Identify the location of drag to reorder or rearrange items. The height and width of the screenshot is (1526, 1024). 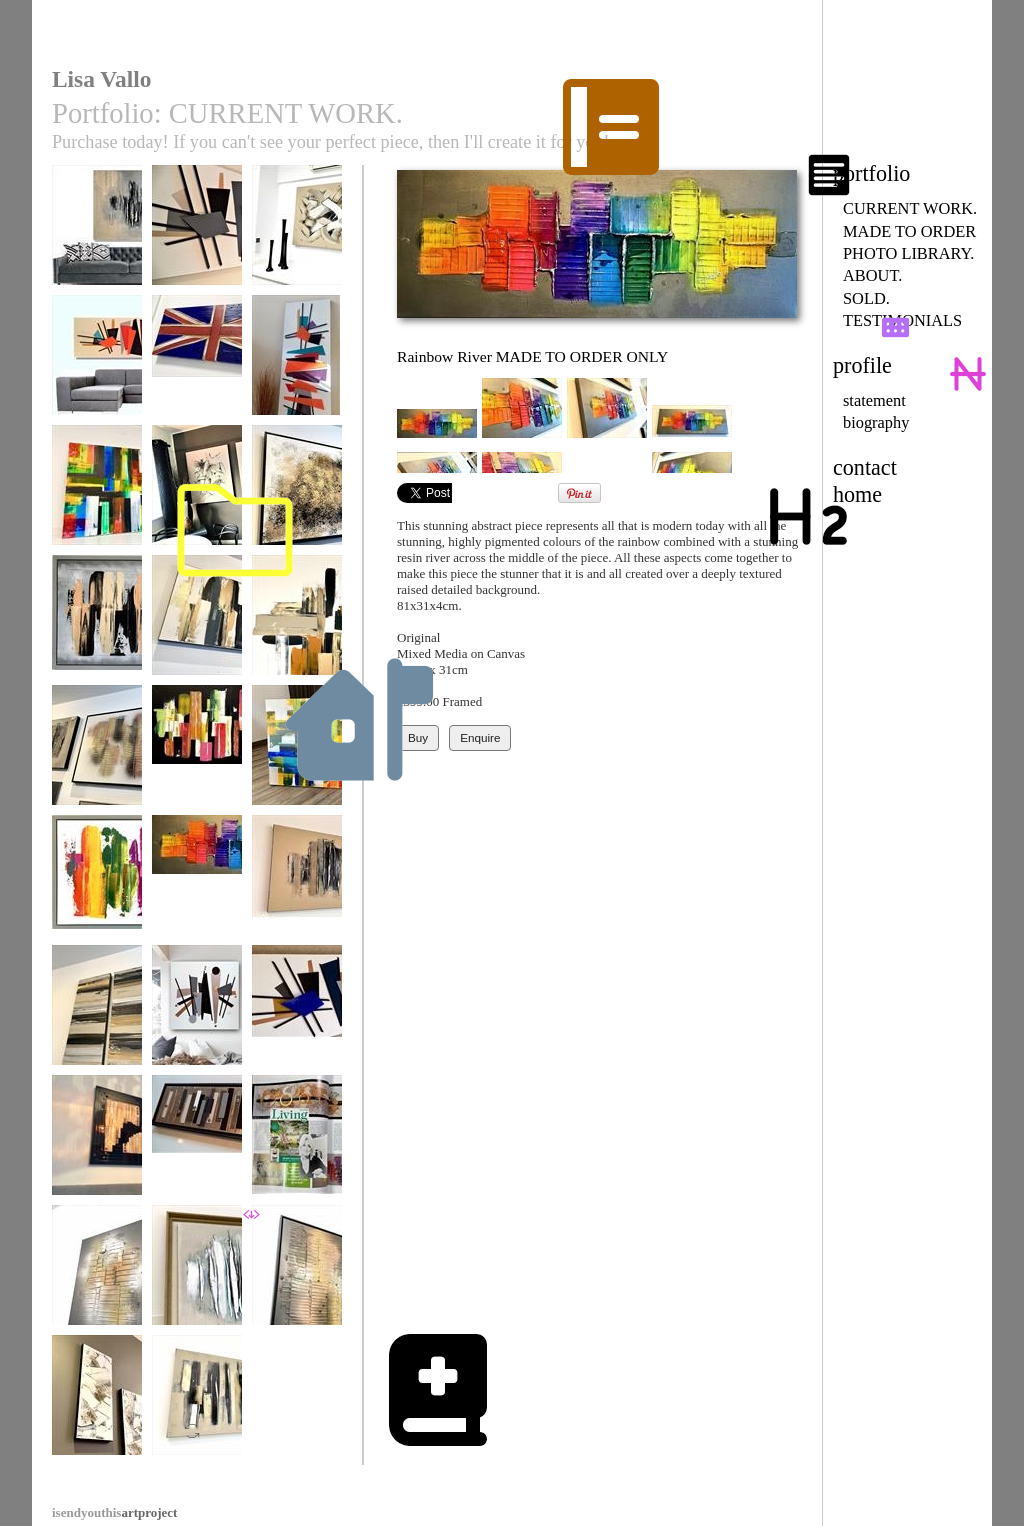
(895, 327).